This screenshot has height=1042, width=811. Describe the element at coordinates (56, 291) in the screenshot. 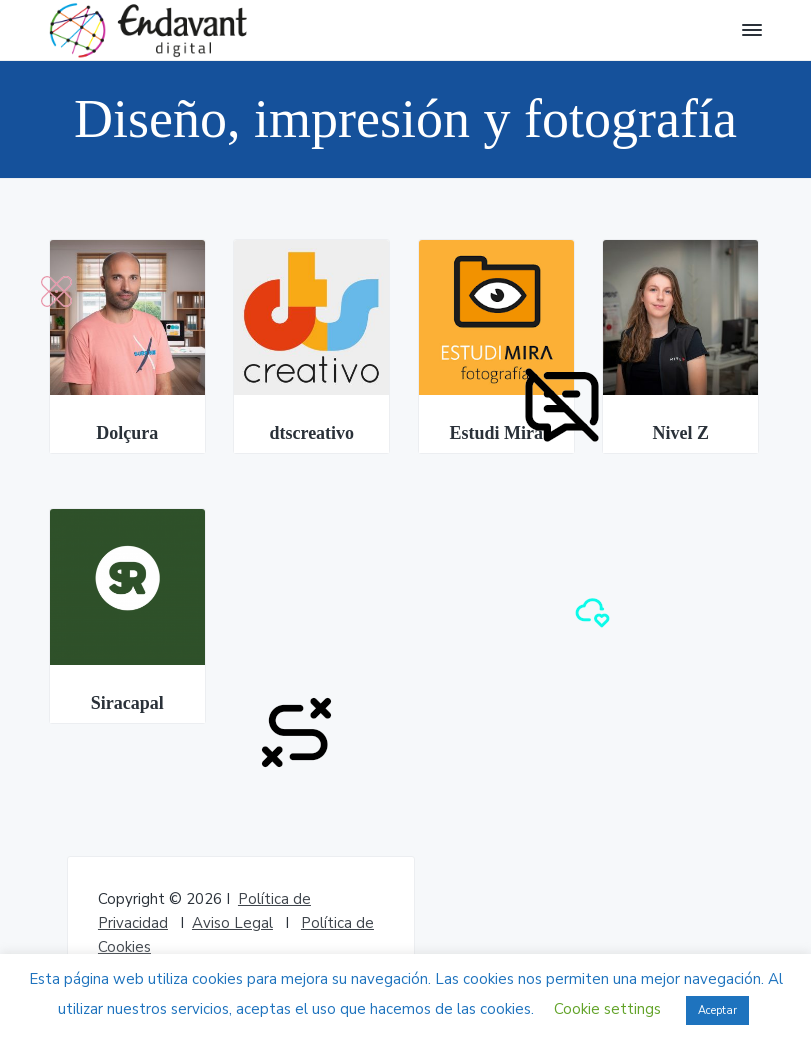

I see `access first aid or medical help resources` at that location.